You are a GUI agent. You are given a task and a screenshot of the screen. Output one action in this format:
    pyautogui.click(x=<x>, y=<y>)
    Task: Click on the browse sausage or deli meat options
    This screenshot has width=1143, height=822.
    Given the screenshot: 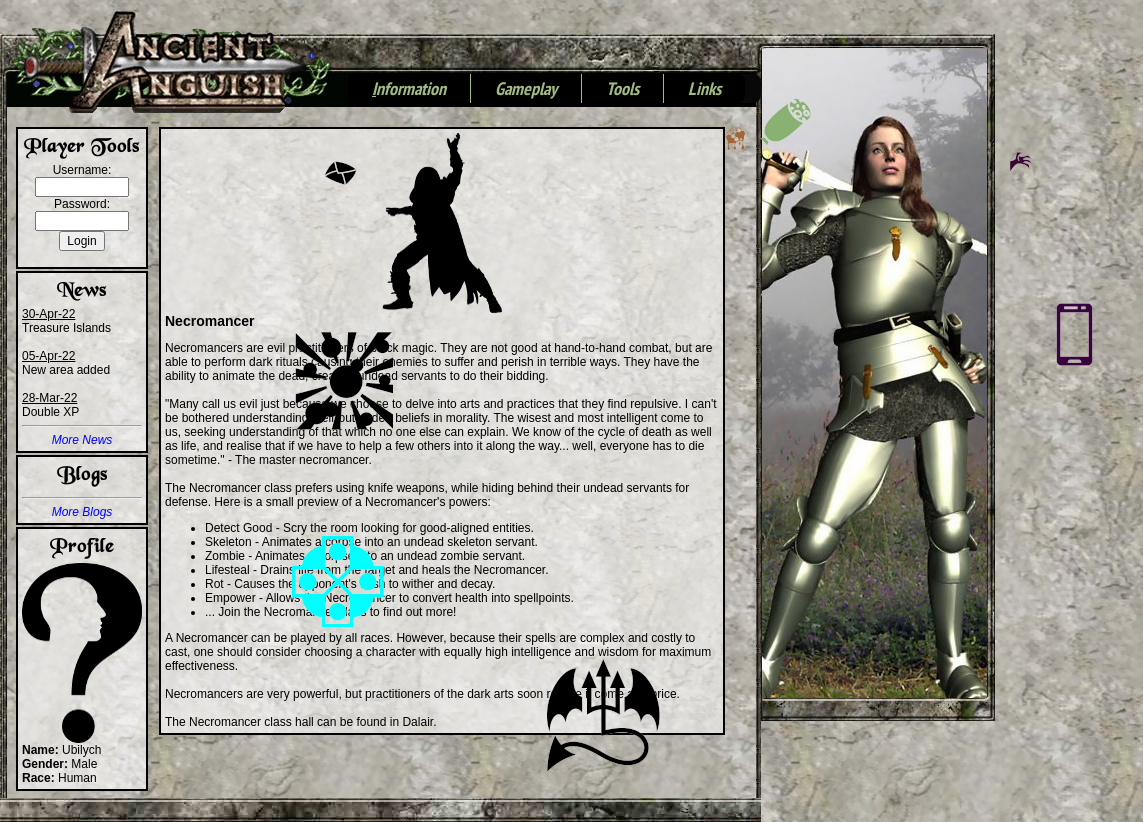 What is the action you would take?
    pyautogui.click(x=785, y=122)
    